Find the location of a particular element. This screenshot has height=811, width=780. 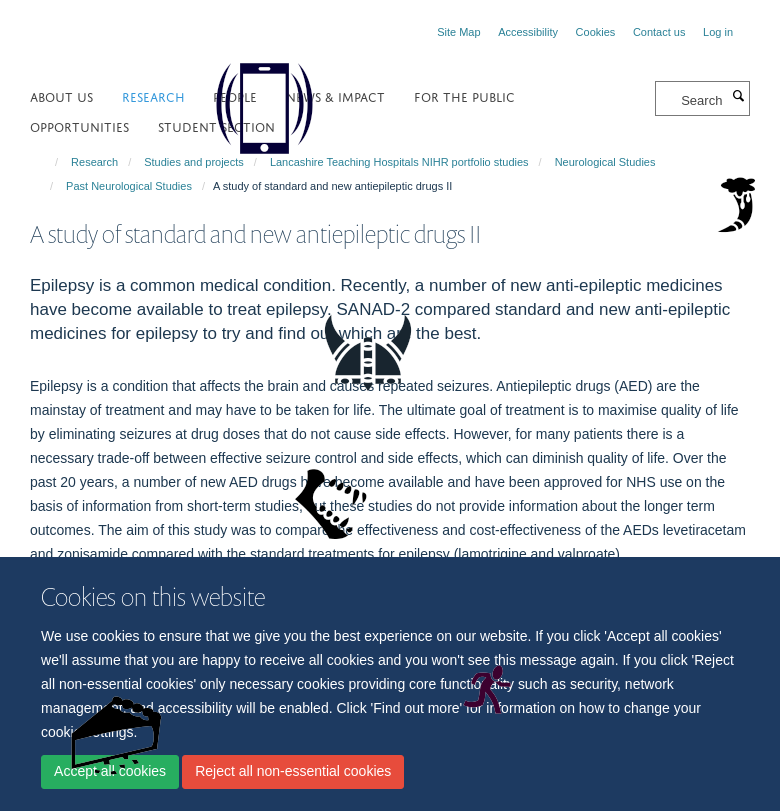

select viking or norse character class is located at coordinates (368, 351).